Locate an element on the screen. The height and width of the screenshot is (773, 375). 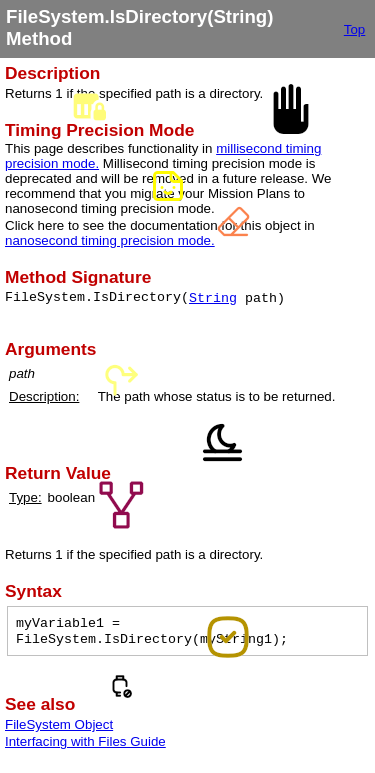
add a sticker to your message is located at coordinates (168, 186).